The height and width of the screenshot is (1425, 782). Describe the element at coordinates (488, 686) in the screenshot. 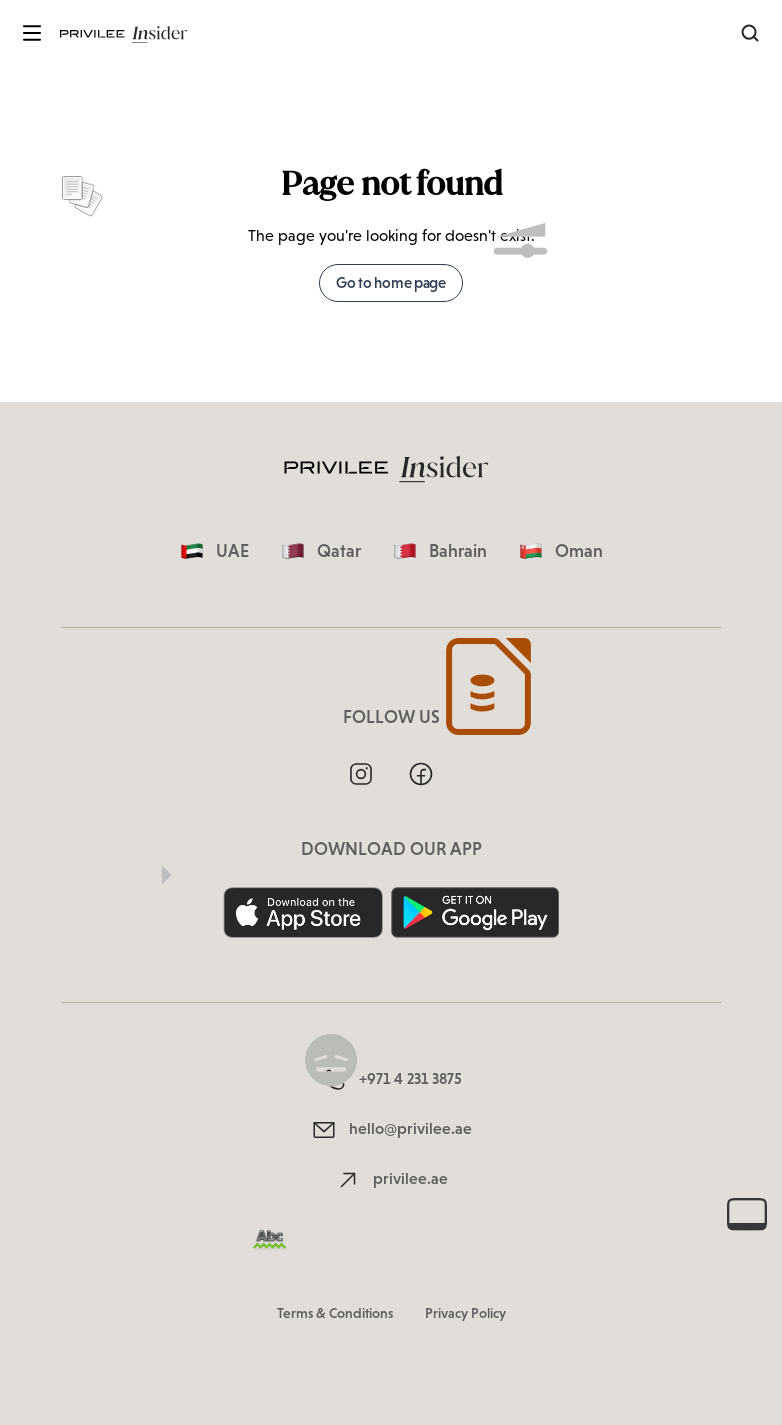

I see `open libreoffice base database application` at that location.